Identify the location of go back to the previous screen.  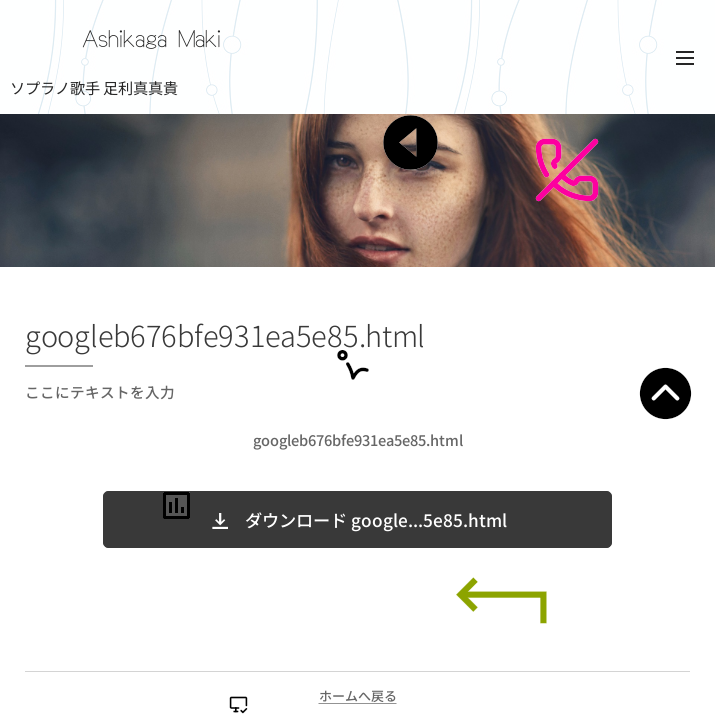
(410, 142).